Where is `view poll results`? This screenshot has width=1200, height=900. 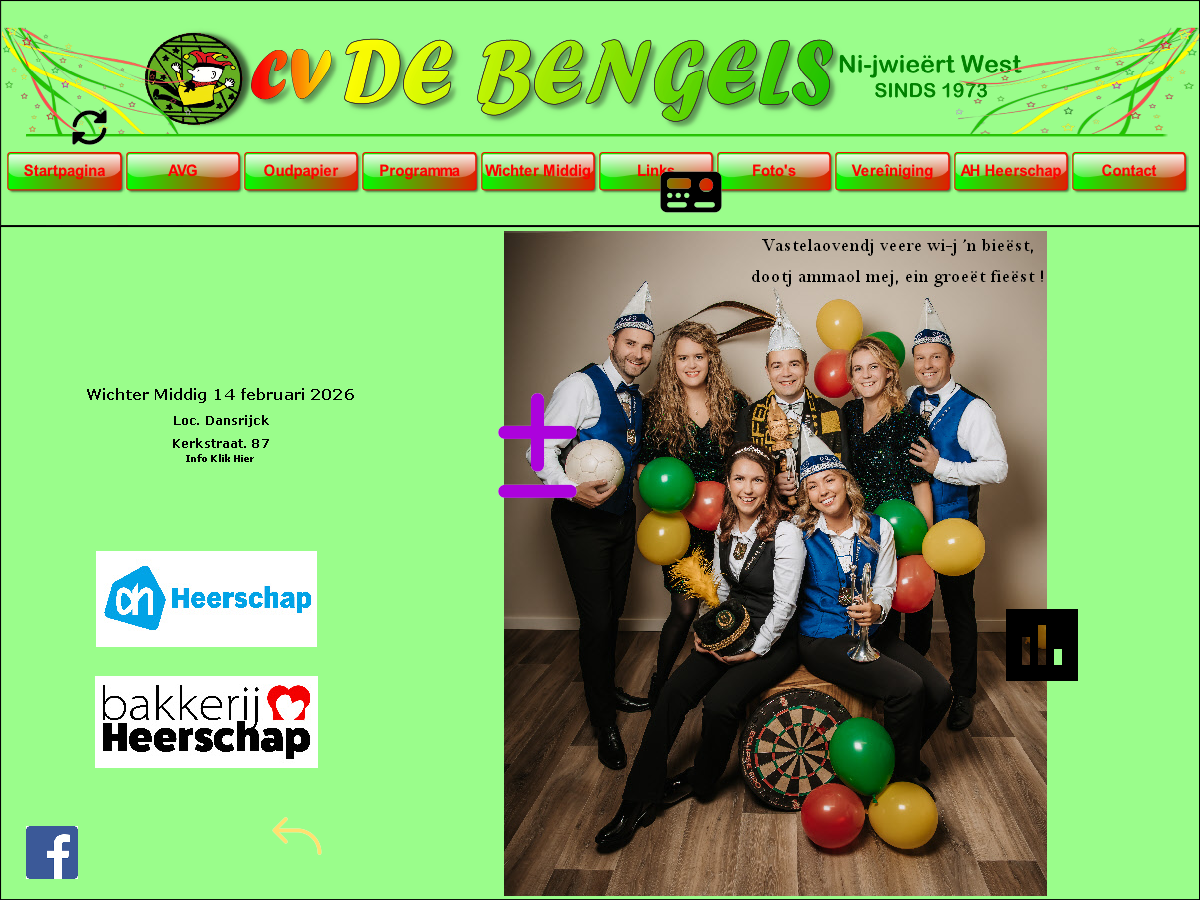
view poll results is located at coordinates (1042, 645).